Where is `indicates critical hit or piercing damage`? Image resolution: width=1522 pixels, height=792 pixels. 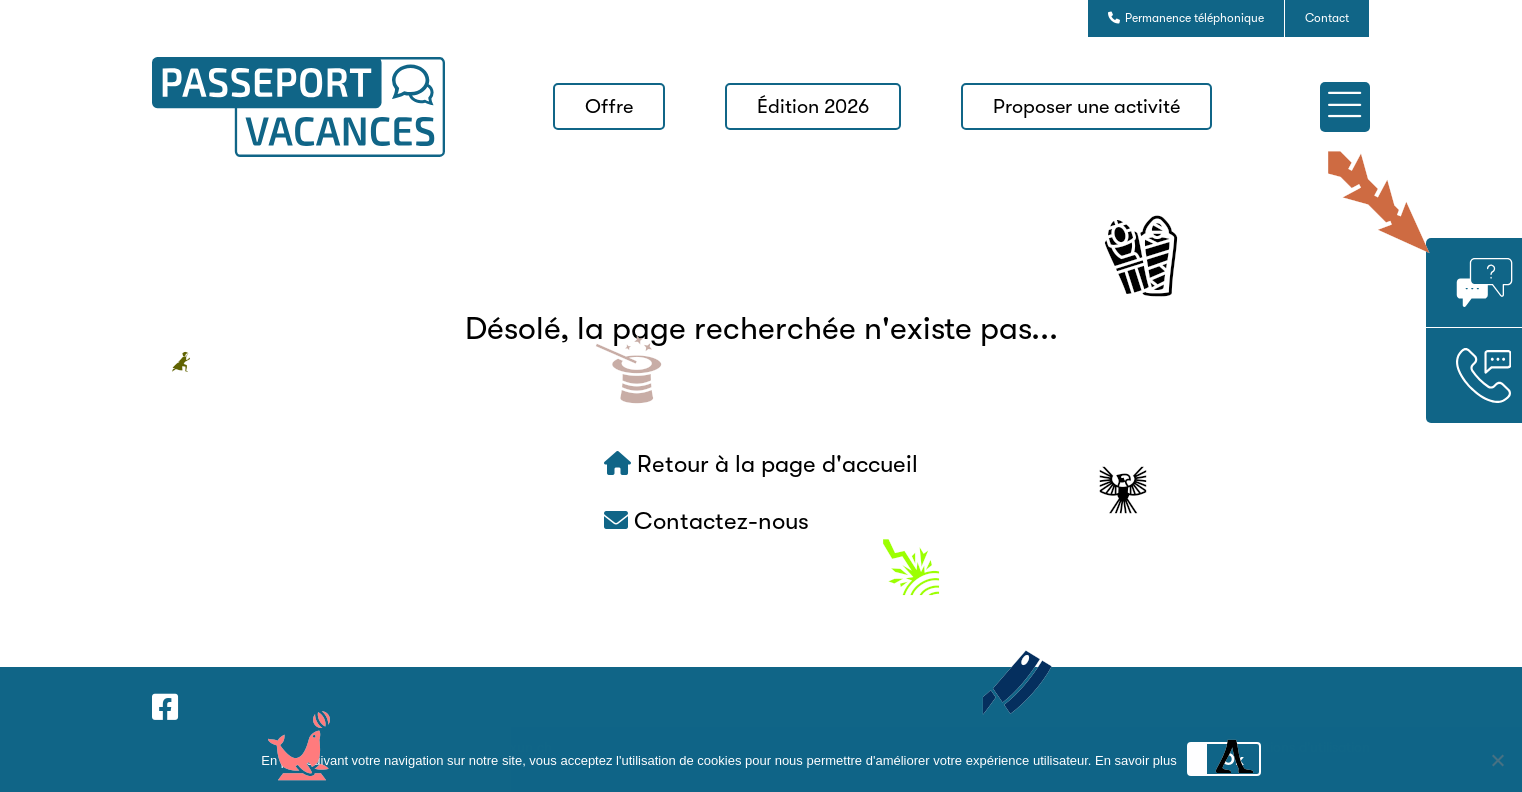
indicates critical hit or piercing damage is located at coordinates (1379, 202).